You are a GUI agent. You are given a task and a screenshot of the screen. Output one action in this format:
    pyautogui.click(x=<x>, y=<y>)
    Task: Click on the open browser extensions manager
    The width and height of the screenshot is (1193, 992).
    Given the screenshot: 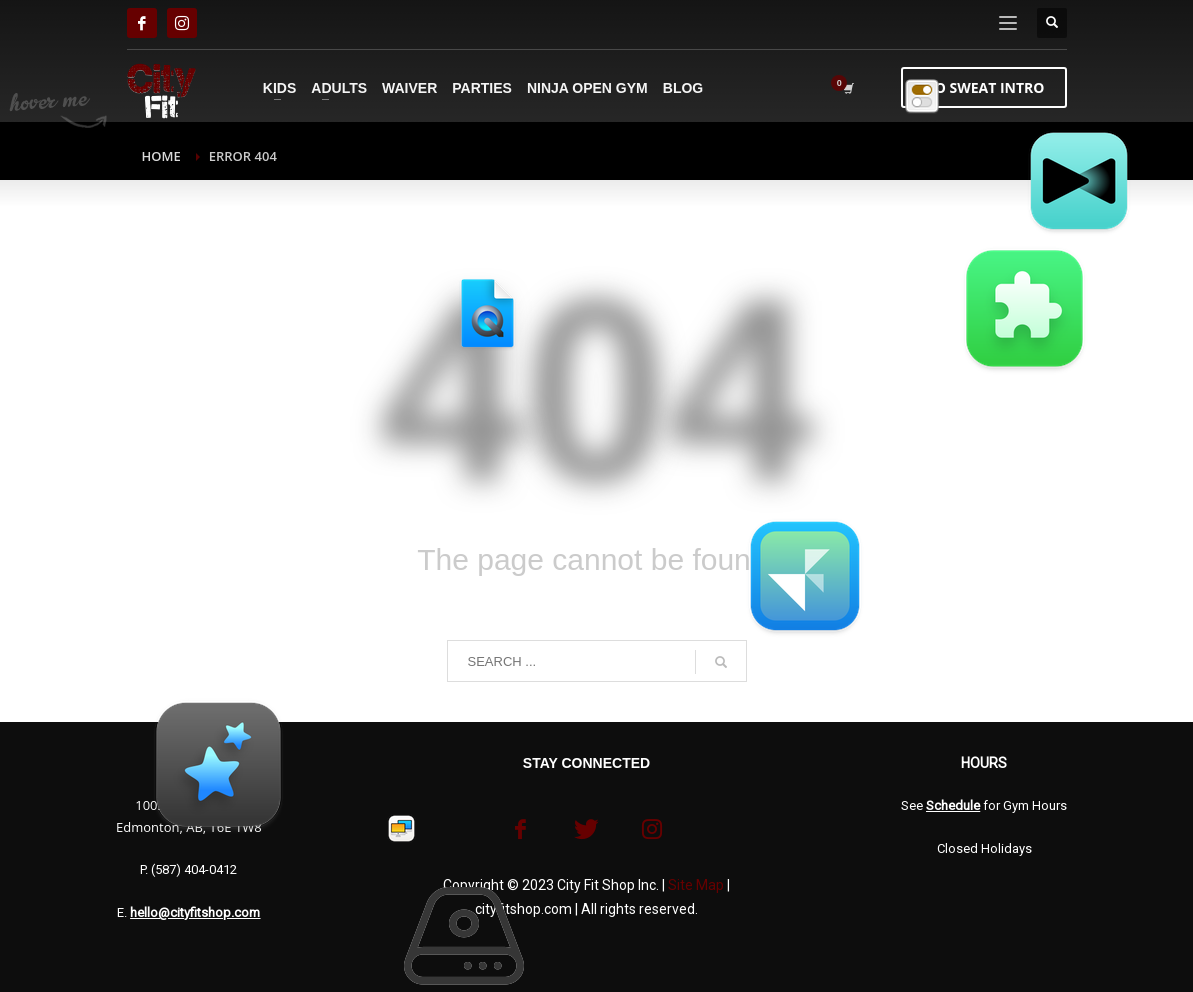 What is the action you would take?
    pyautogui.click(x=1024, y=308)
    